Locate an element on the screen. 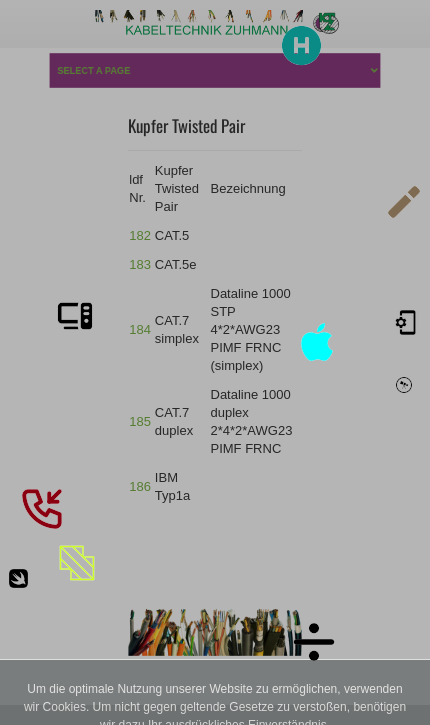  configure device connection settings is located at coordinates (405, 322).